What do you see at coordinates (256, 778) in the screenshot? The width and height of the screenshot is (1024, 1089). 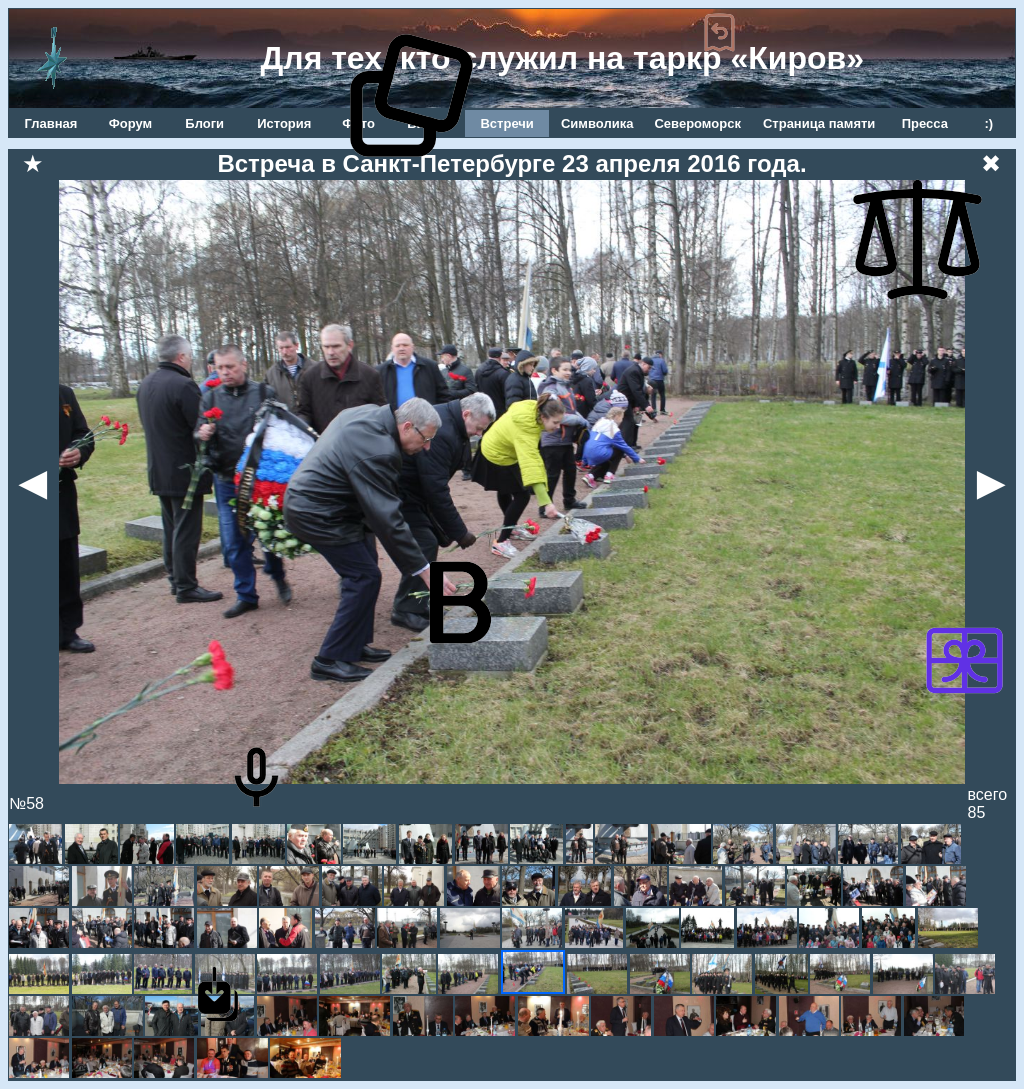 I see `tap to start voice input` at bounding box center [256, 778].